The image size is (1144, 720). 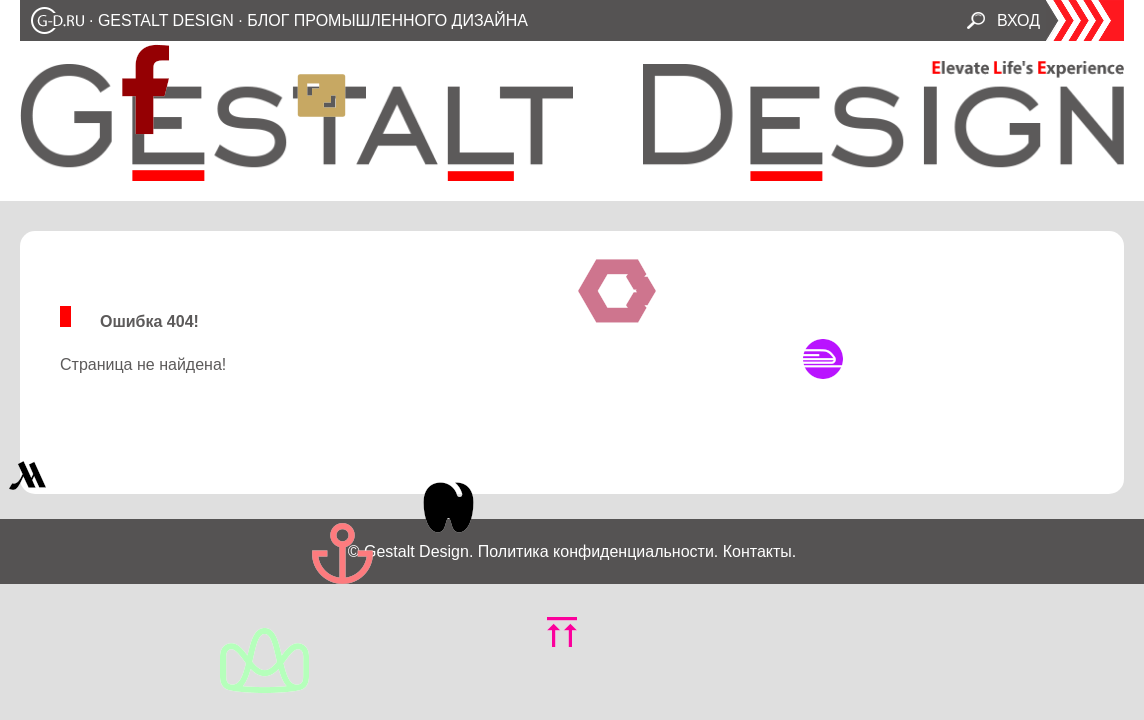 I want to click on AppSignal logo, so click(x=264, y=660).